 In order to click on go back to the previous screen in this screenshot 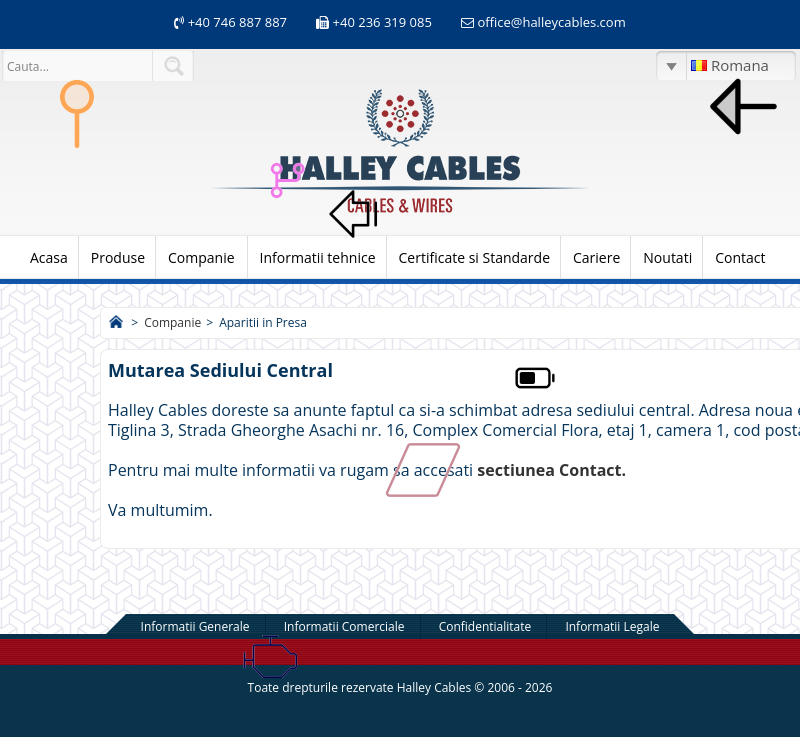, I will do `click(355, 214)`.